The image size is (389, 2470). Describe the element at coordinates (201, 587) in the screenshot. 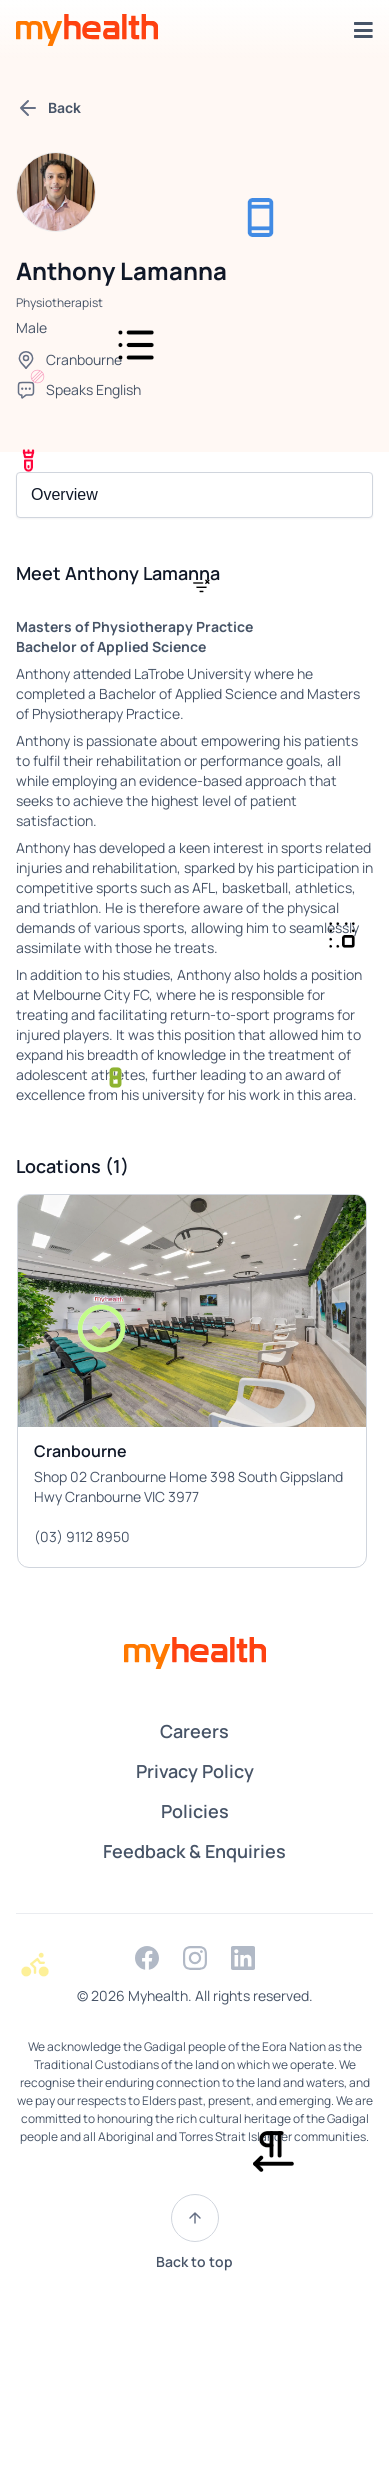

I see `remove or clear active filters` at that location.